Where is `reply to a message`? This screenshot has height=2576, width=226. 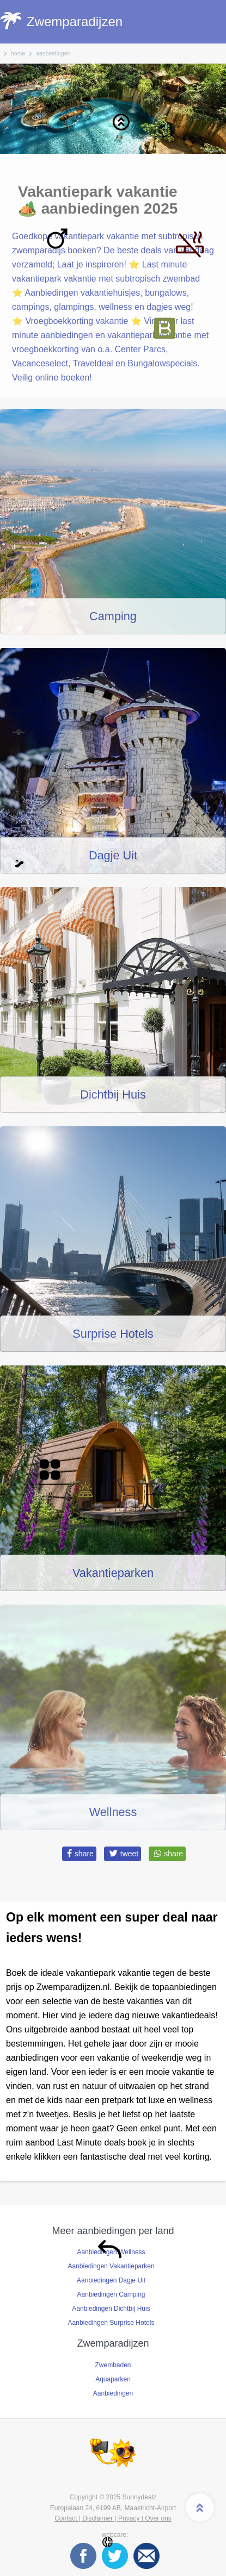
reply to a message is located at coordinates (109, 2249).